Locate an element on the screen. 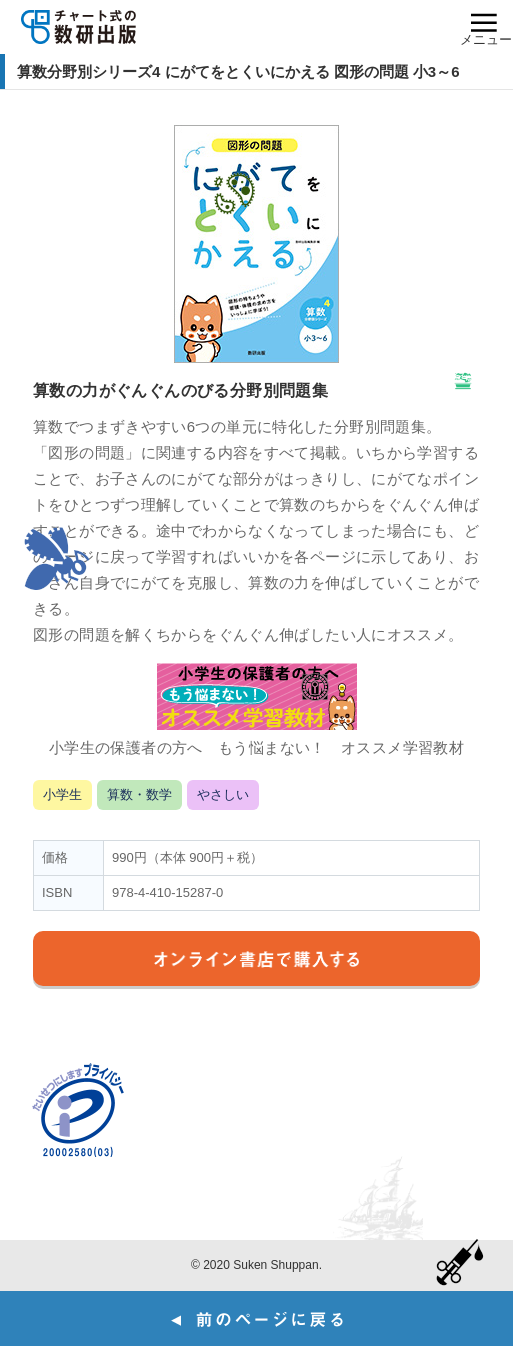 This screenshot has width=513, height=1346. view microorganisms or bacteria in a science game is located at coordinates (234, 193).